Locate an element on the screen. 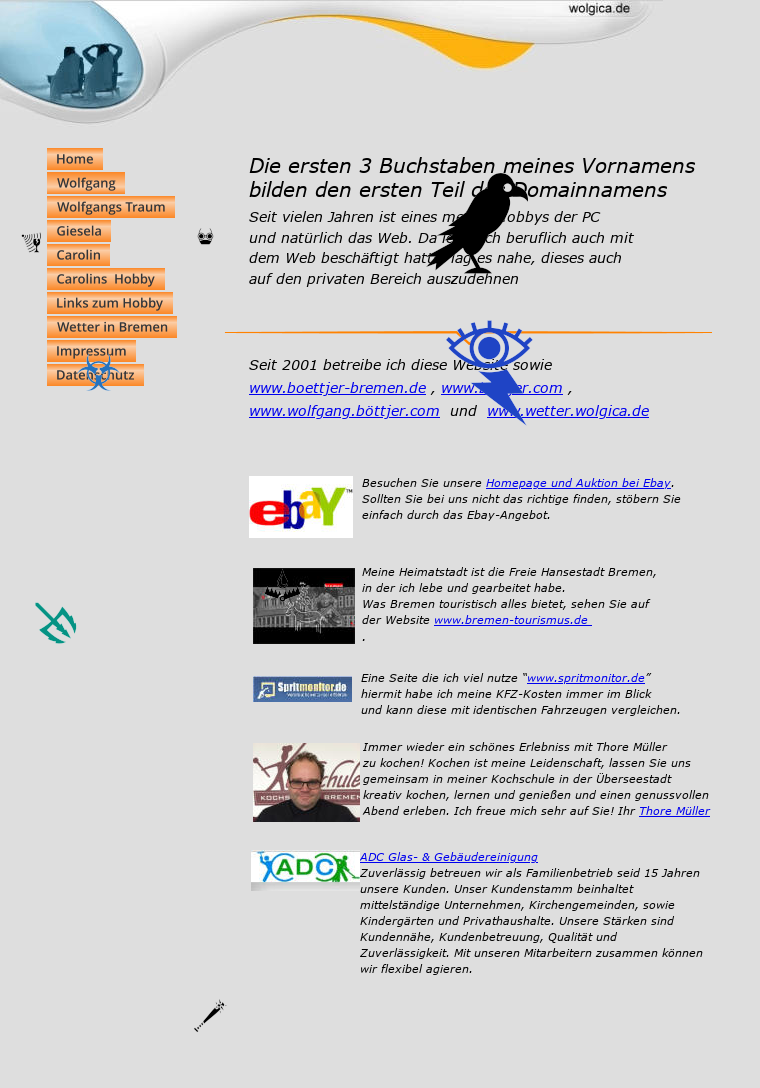  select spiked bat as your weapon is located at coordinates (210, 1015).